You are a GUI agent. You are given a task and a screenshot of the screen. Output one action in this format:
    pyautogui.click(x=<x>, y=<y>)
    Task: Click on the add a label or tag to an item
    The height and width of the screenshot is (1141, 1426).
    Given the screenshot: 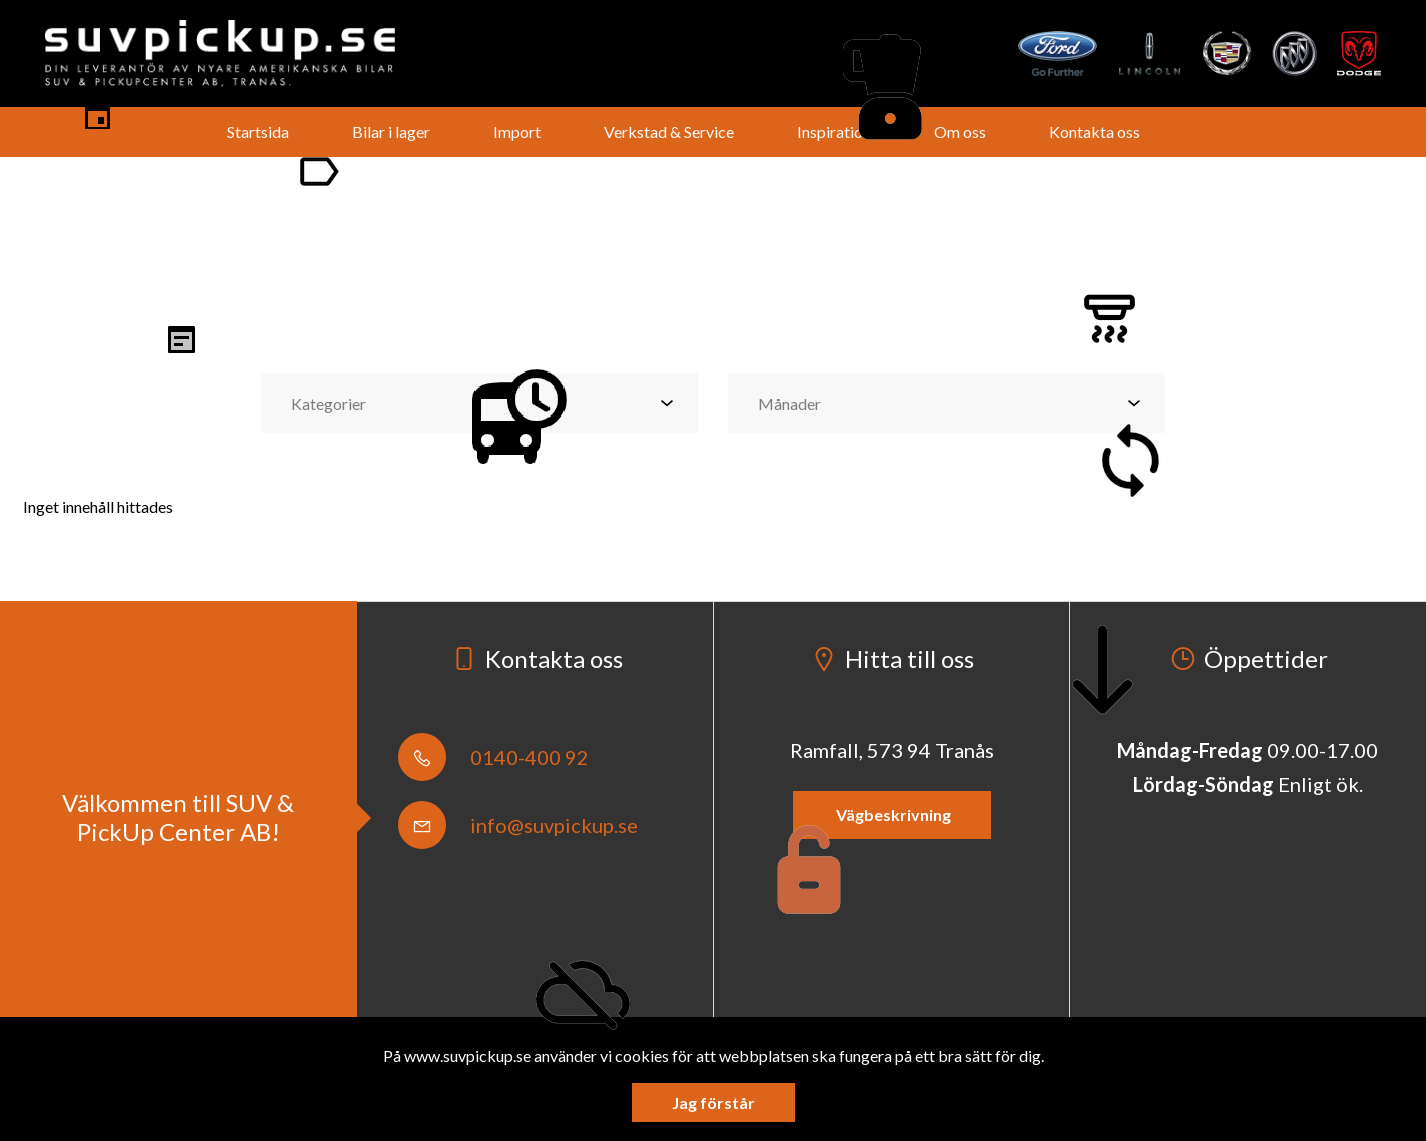 What is the action you would take?
    pyautogui.click(x=318, y=171)
    